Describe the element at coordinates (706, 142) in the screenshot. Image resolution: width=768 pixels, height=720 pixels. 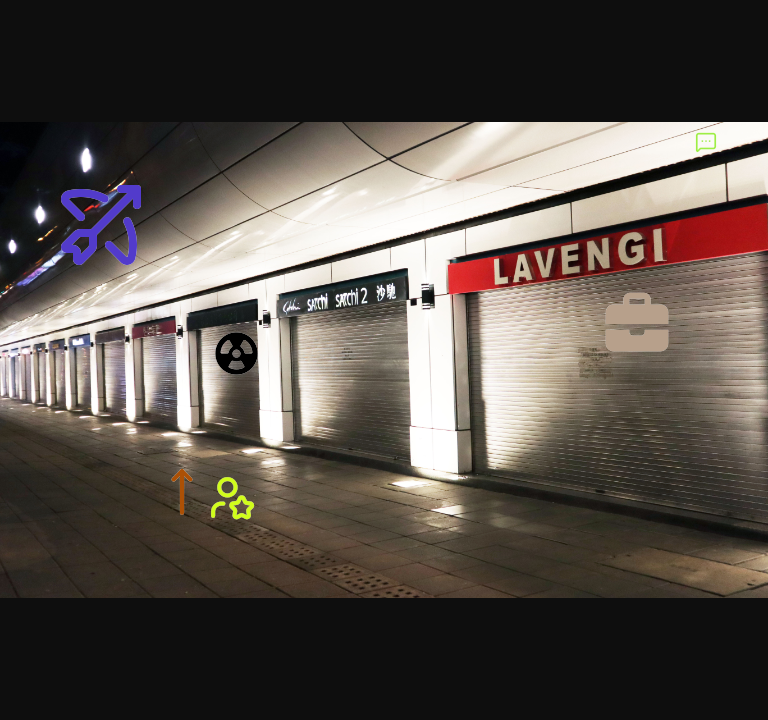
I see `view more messages or conversation options` at that location.